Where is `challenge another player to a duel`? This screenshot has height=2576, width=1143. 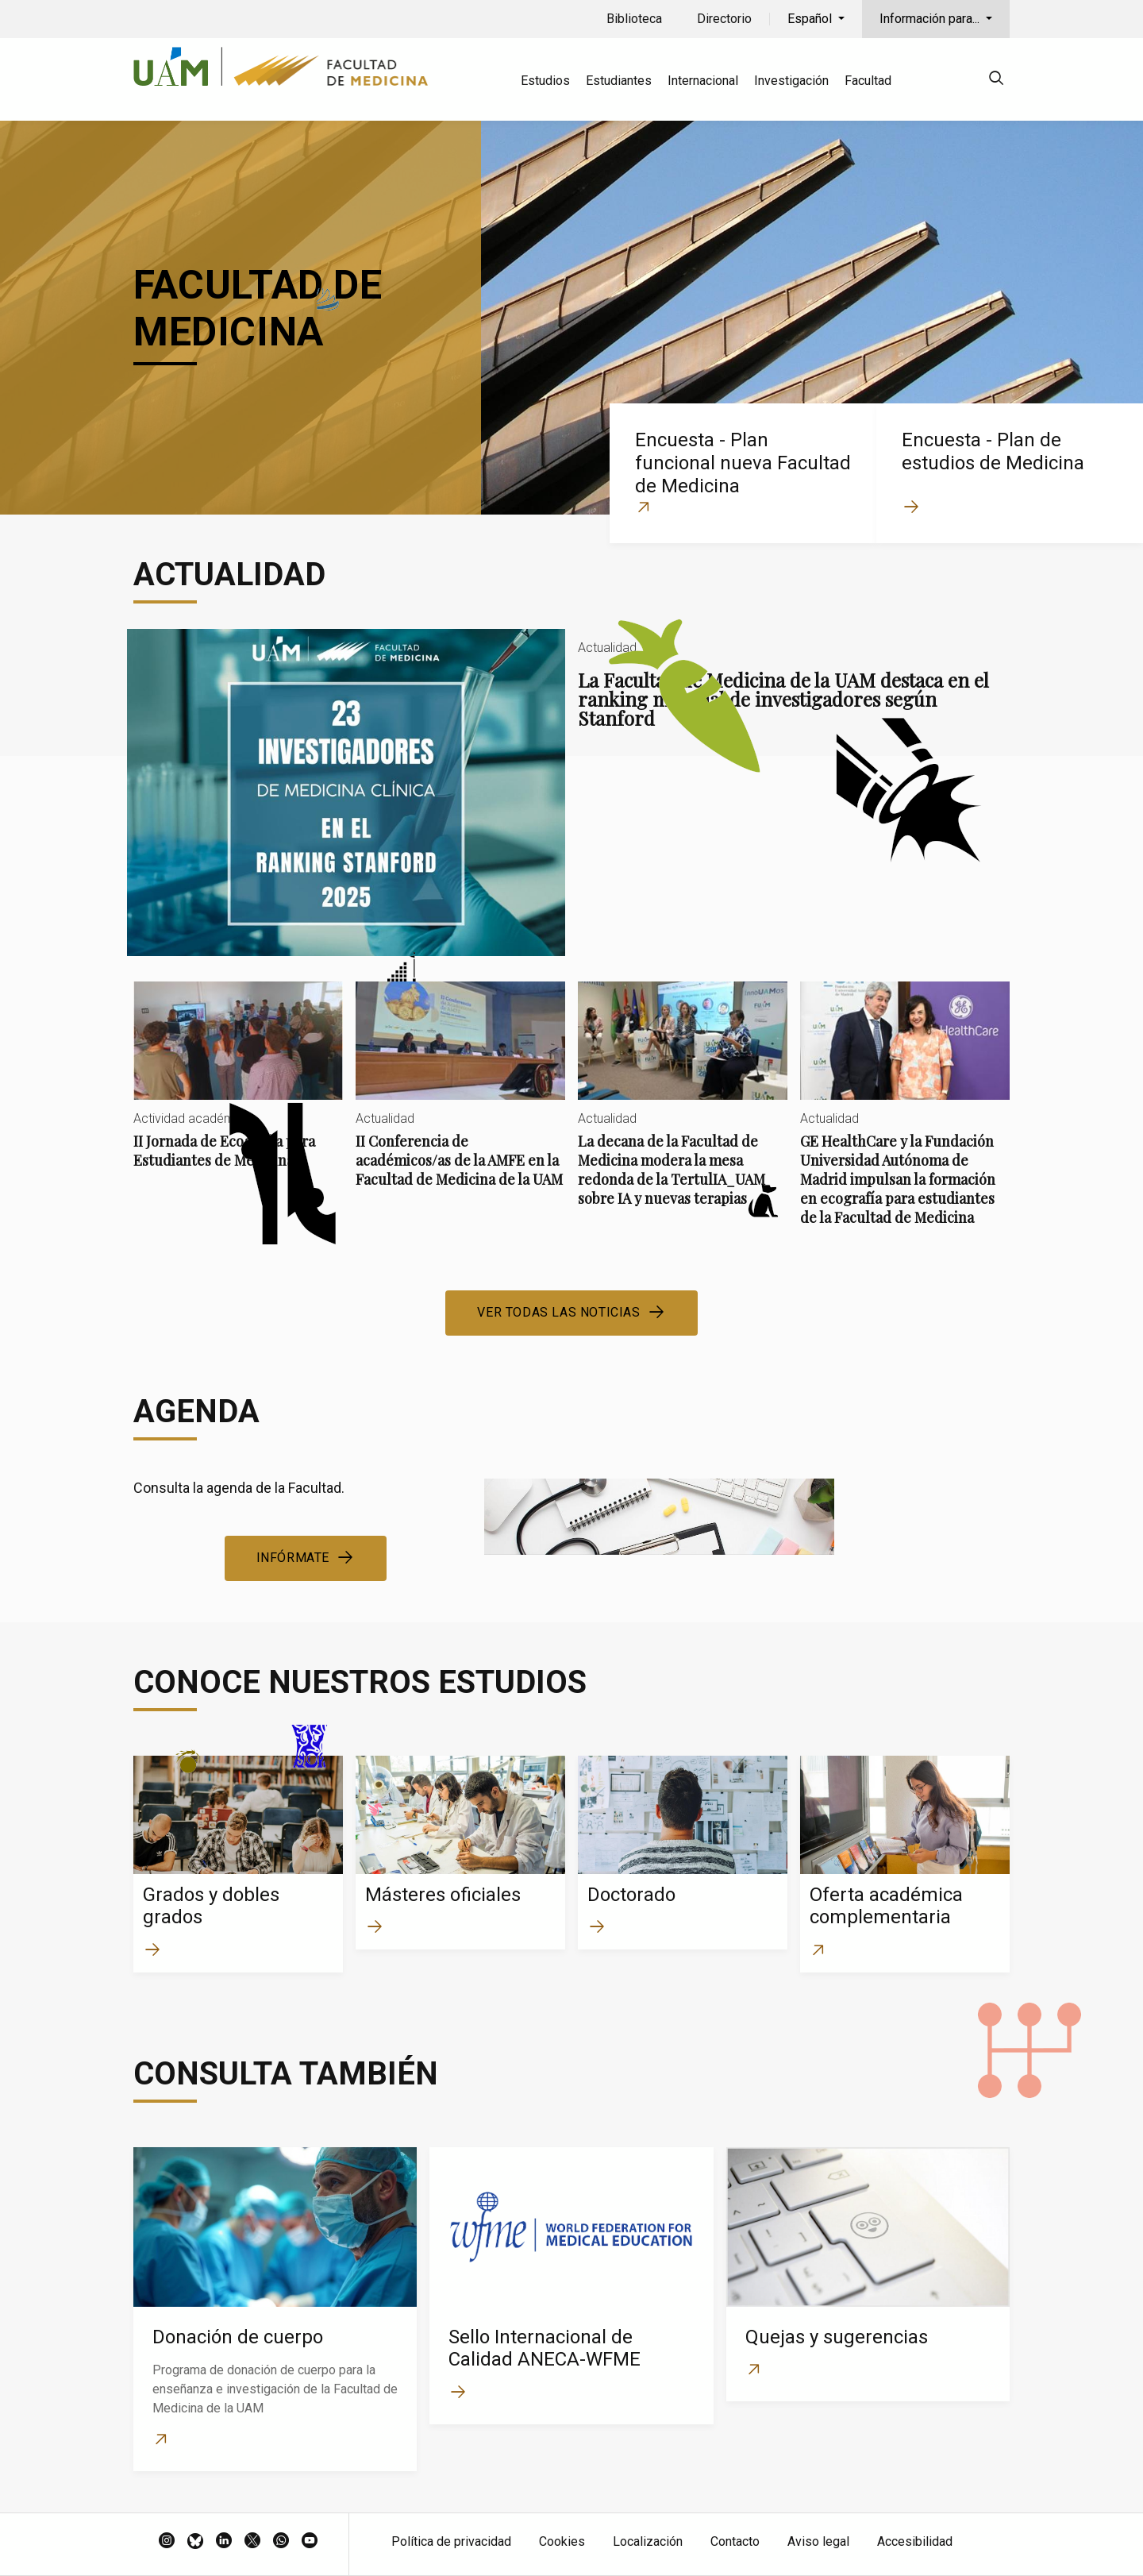
challenge another player to a duel is located at coordinates (283, 1174).